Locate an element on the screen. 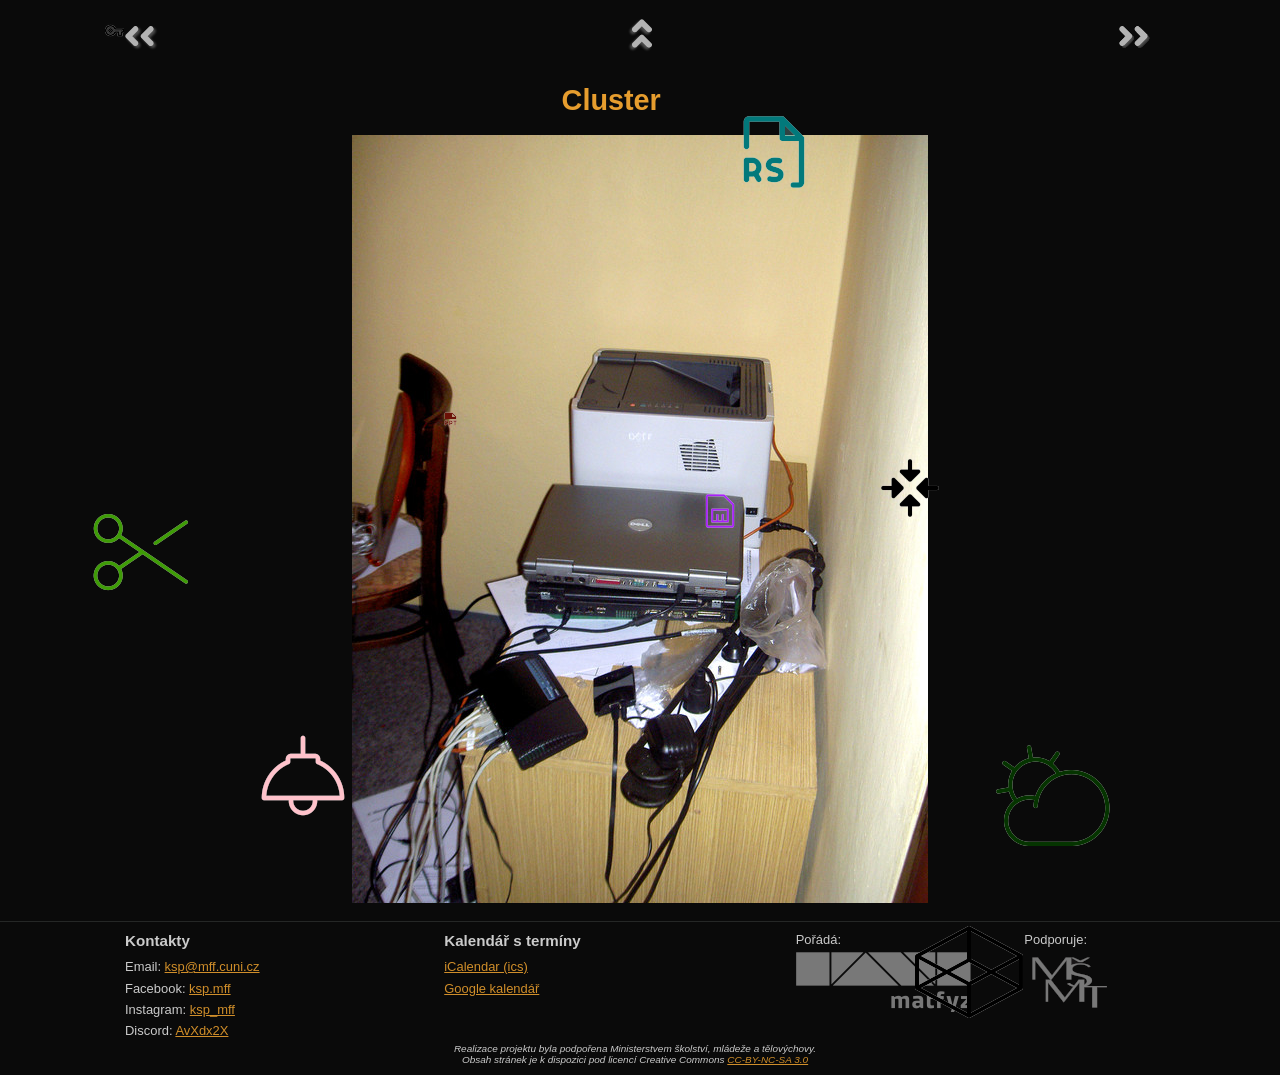 Image resolution: width=1280 pixels, height=1075 pixels. access VPN or secure connection settings is located at coordinates (114, 30).